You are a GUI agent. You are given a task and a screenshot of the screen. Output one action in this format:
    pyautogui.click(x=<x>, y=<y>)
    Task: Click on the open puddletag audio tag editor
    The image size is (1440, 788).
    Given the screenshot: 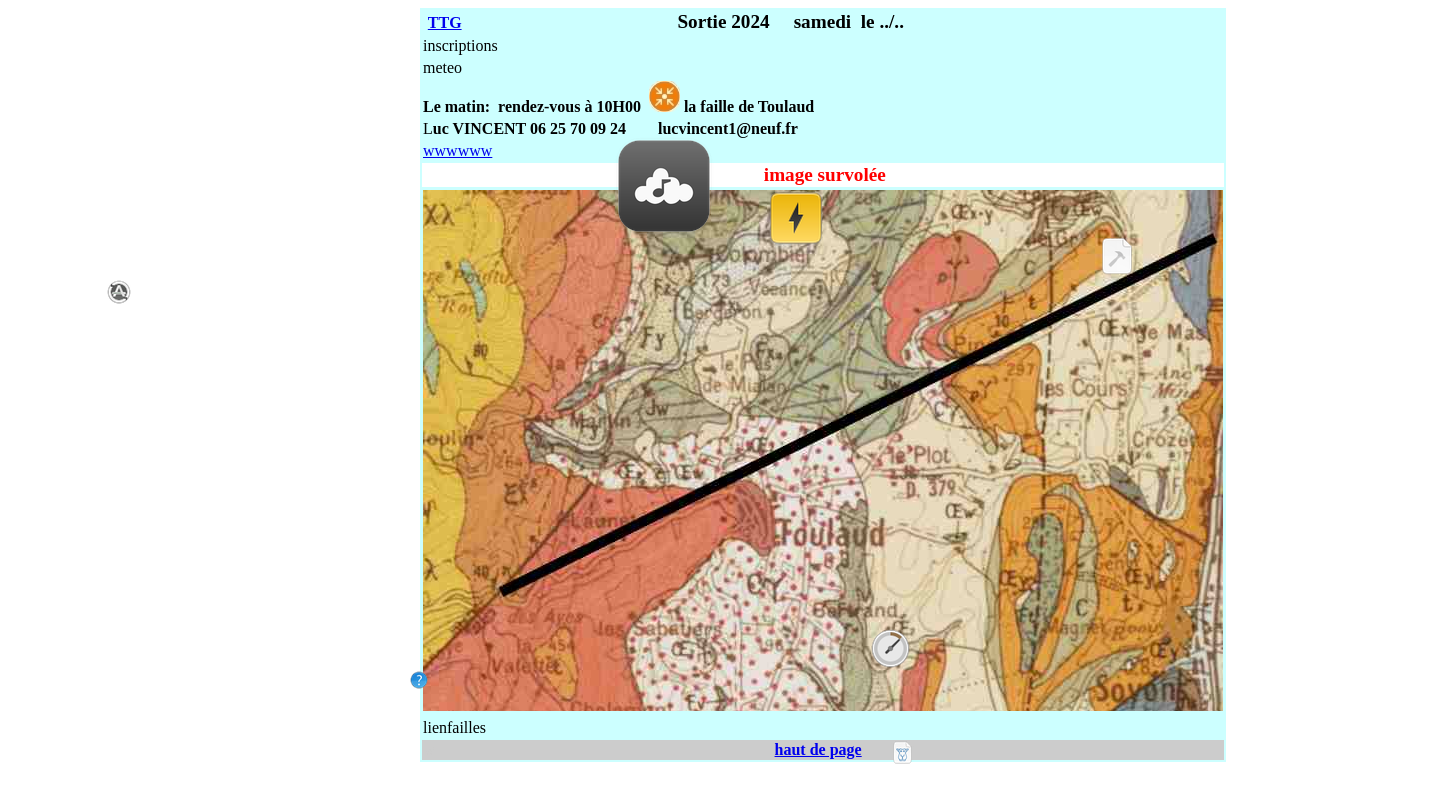 What is the action you would take?
    pyautogui.click(x=664, y=186)
    